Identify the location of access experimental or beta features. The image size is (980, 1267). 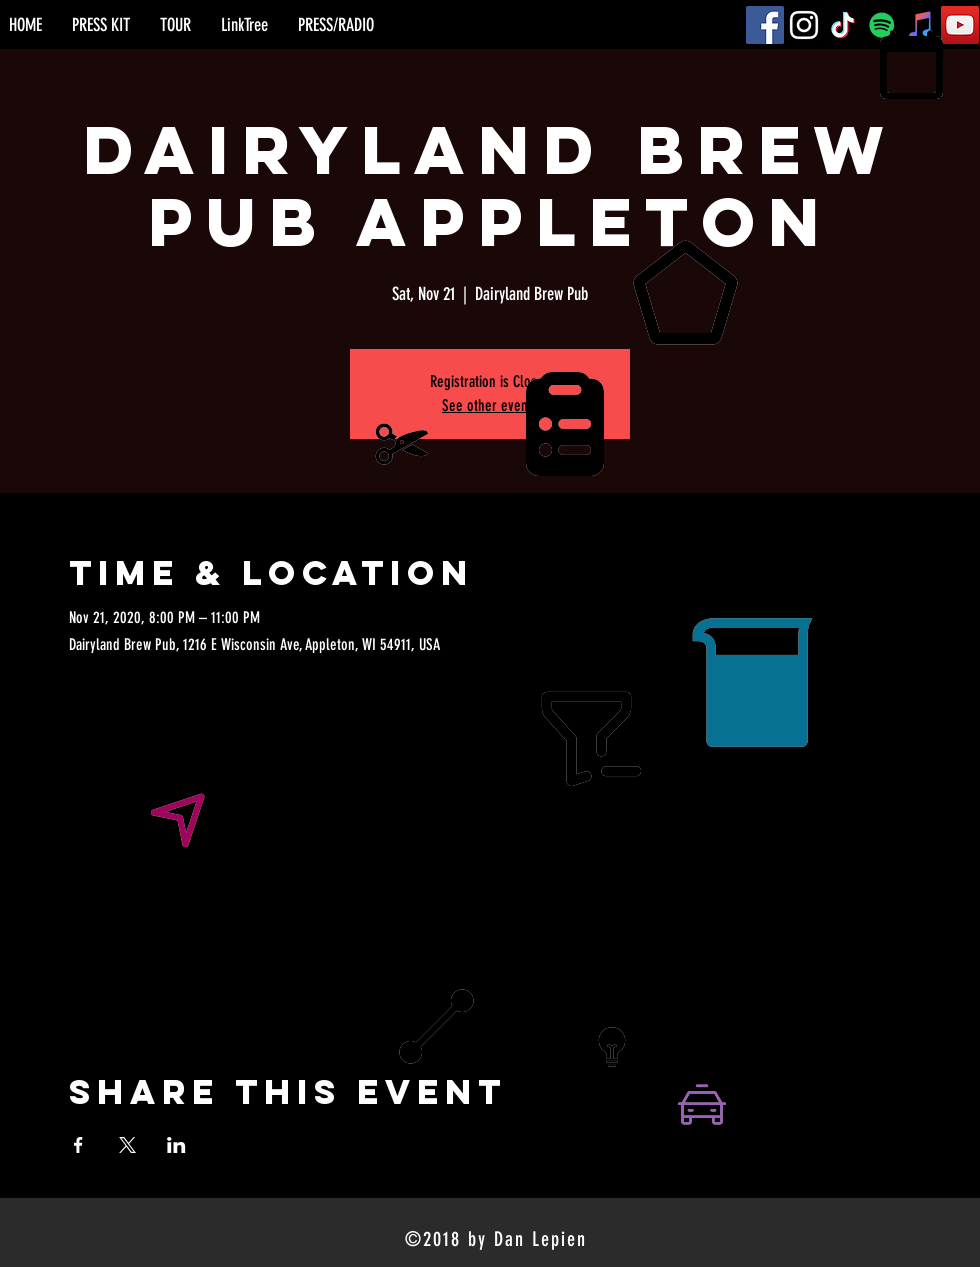
(752, 682).